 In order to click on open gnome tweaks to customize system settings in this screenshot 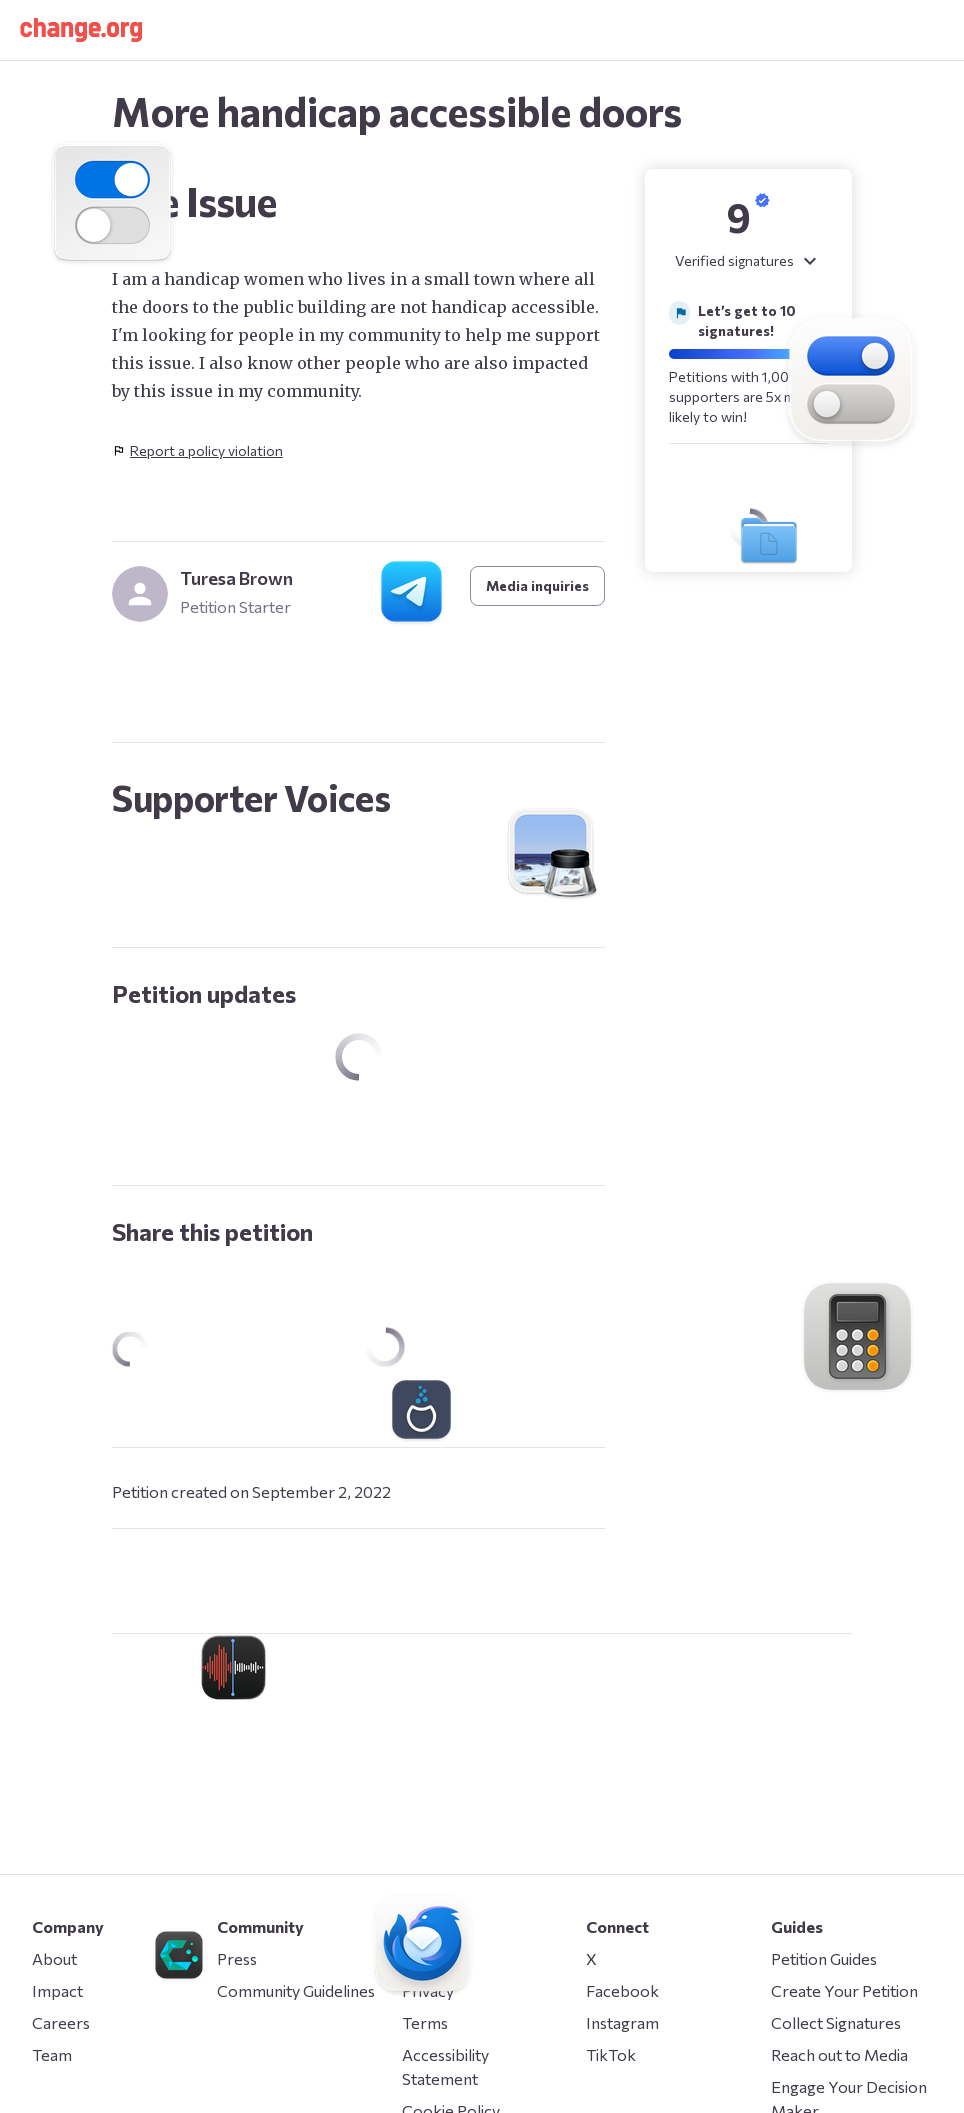, I will do `click(851, 380)`.